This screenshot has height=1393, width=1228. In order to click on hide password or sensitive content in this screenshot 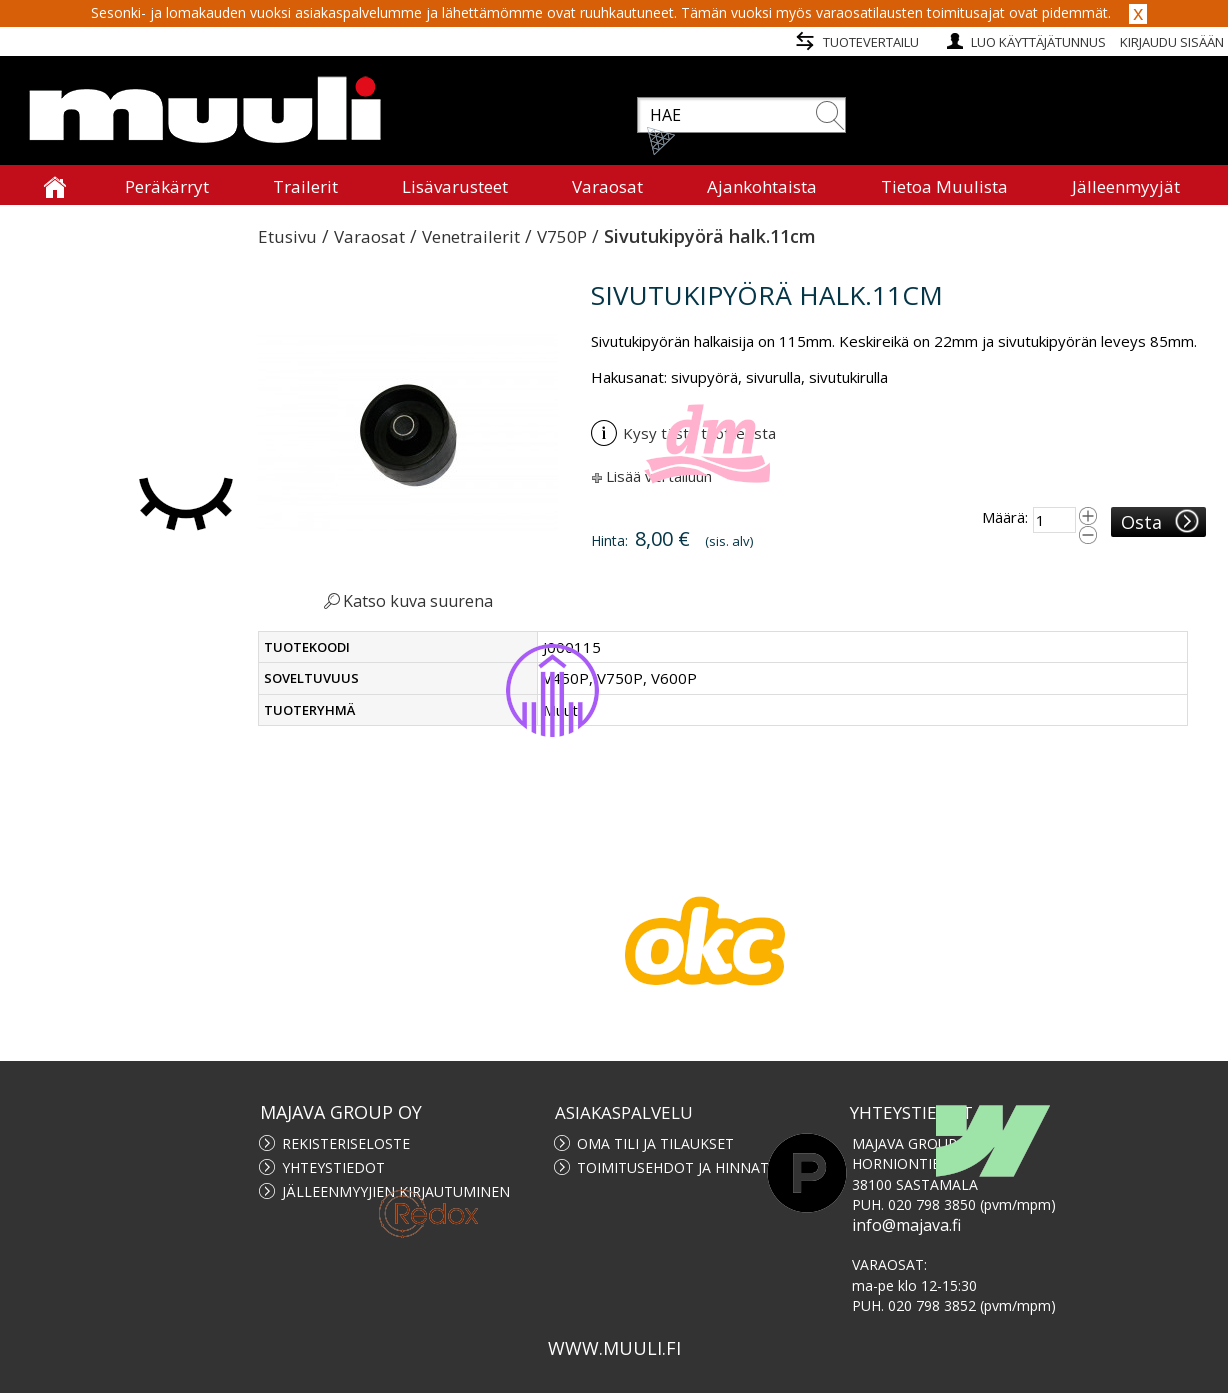, I will do `click(186, 501)`.